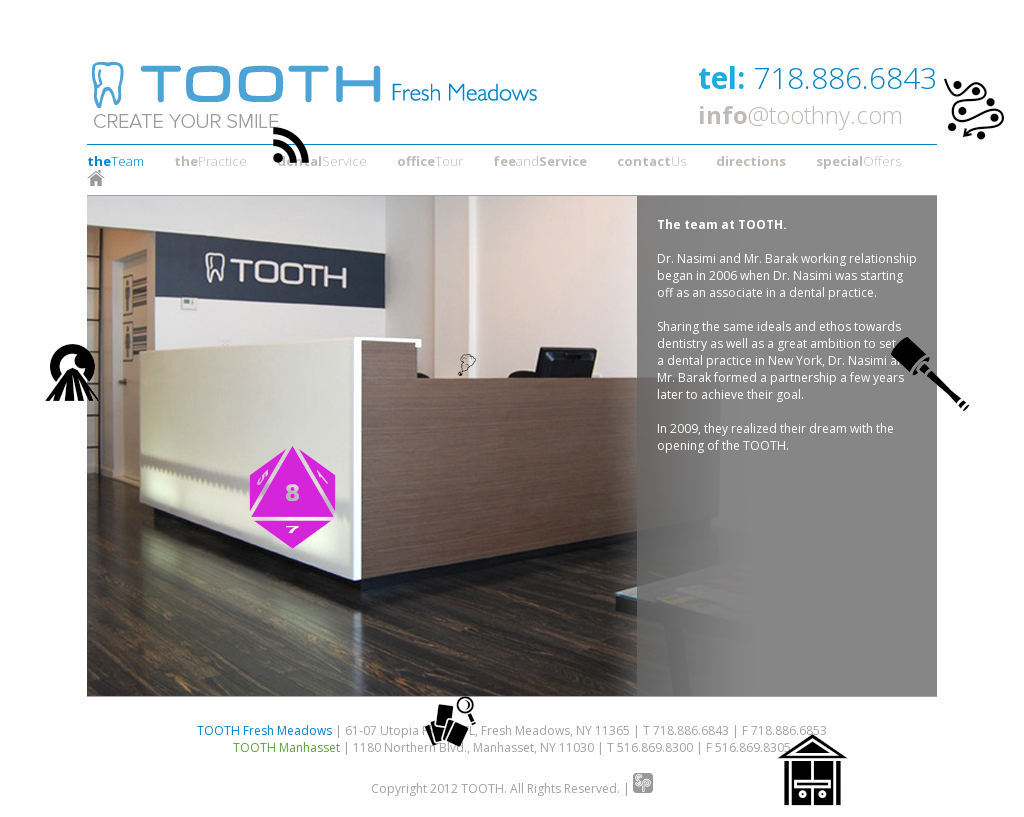  What do you see at coordinates (450, 721) in the screenshot?
I see `select a card from your hand` at bounding box center [450, 721].